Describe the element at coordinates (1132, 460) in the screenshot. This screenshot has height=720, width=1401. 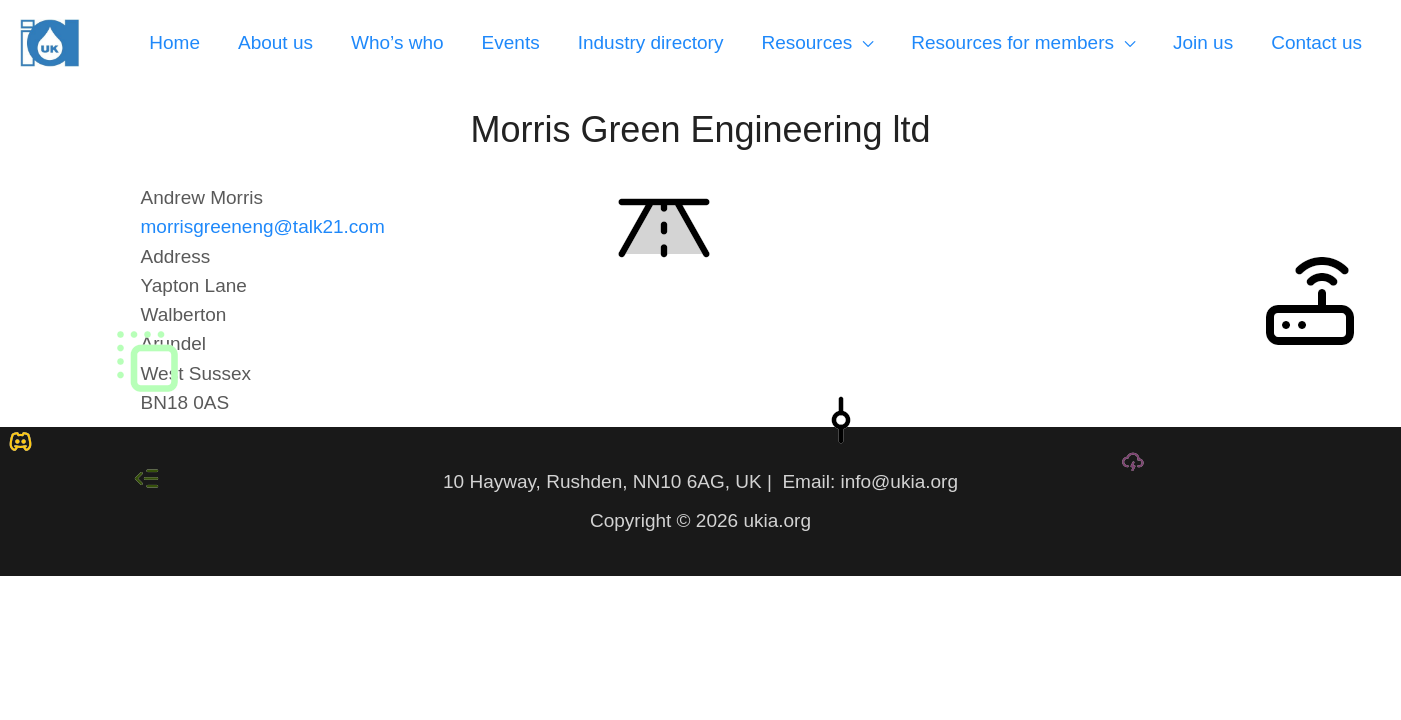
I see `indicates stormy weather conditions` at that location.